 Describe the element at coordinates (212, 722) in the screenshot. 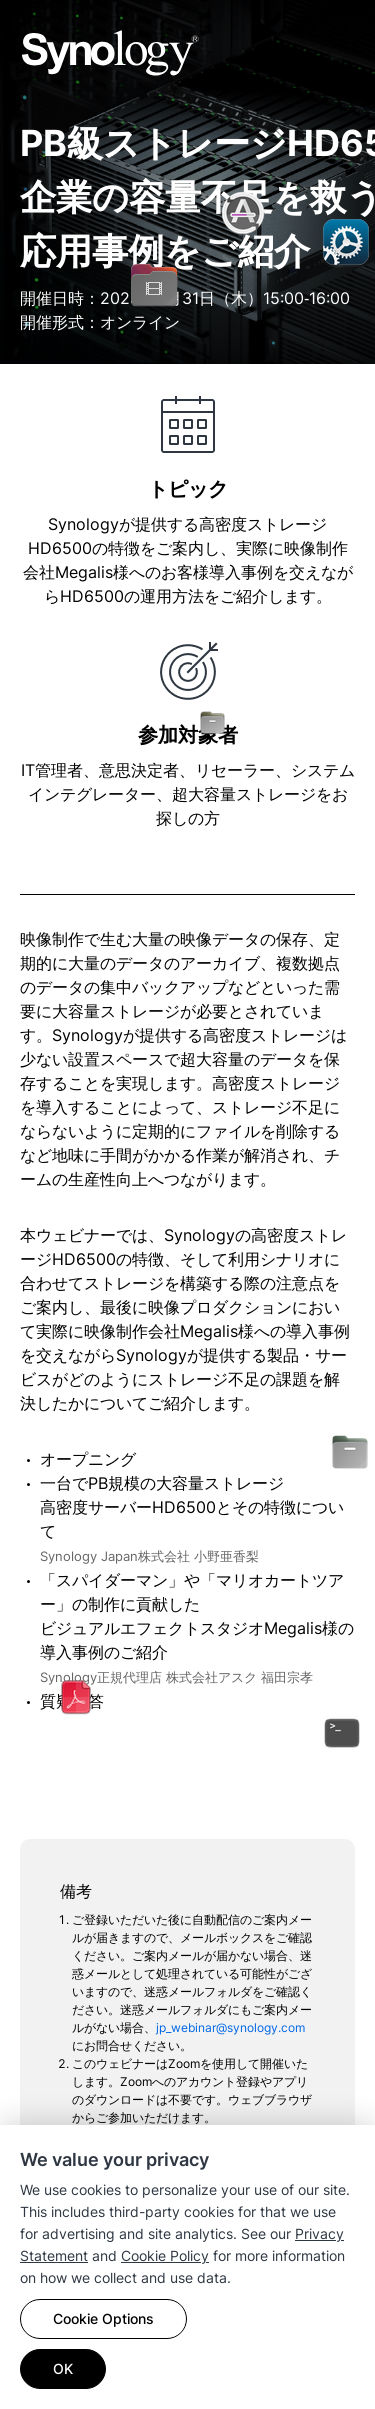

I see `open the file manager application` at that location.